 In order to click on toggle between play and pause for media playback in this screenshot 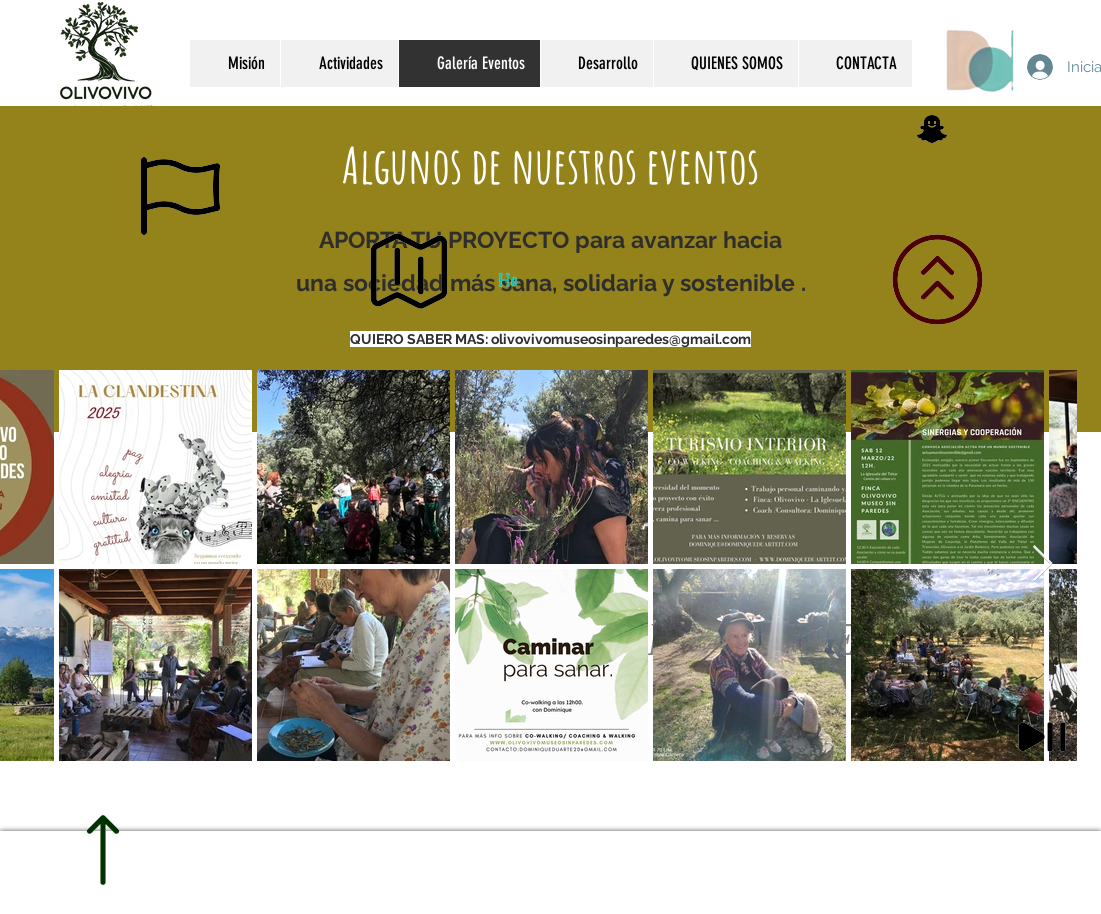, I will do `click(1042, 735)`.